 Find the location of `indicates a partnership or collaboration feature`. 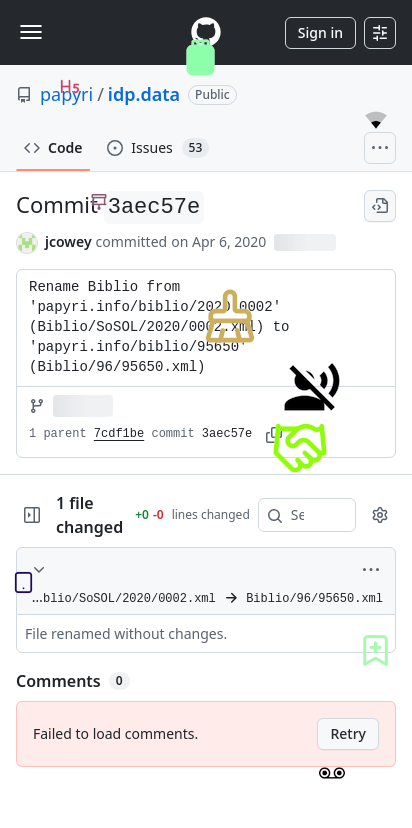

indicates a partnership or collaboration feature is located at coordinates (300, 448).